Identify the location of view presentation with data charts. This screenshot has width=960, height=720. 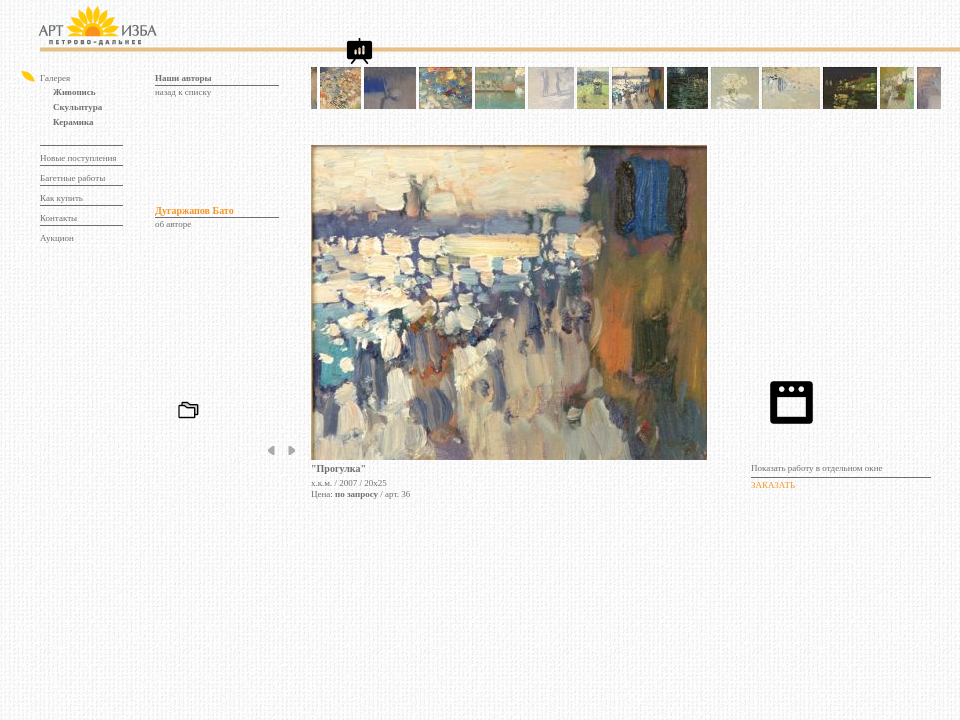
(359, 51).